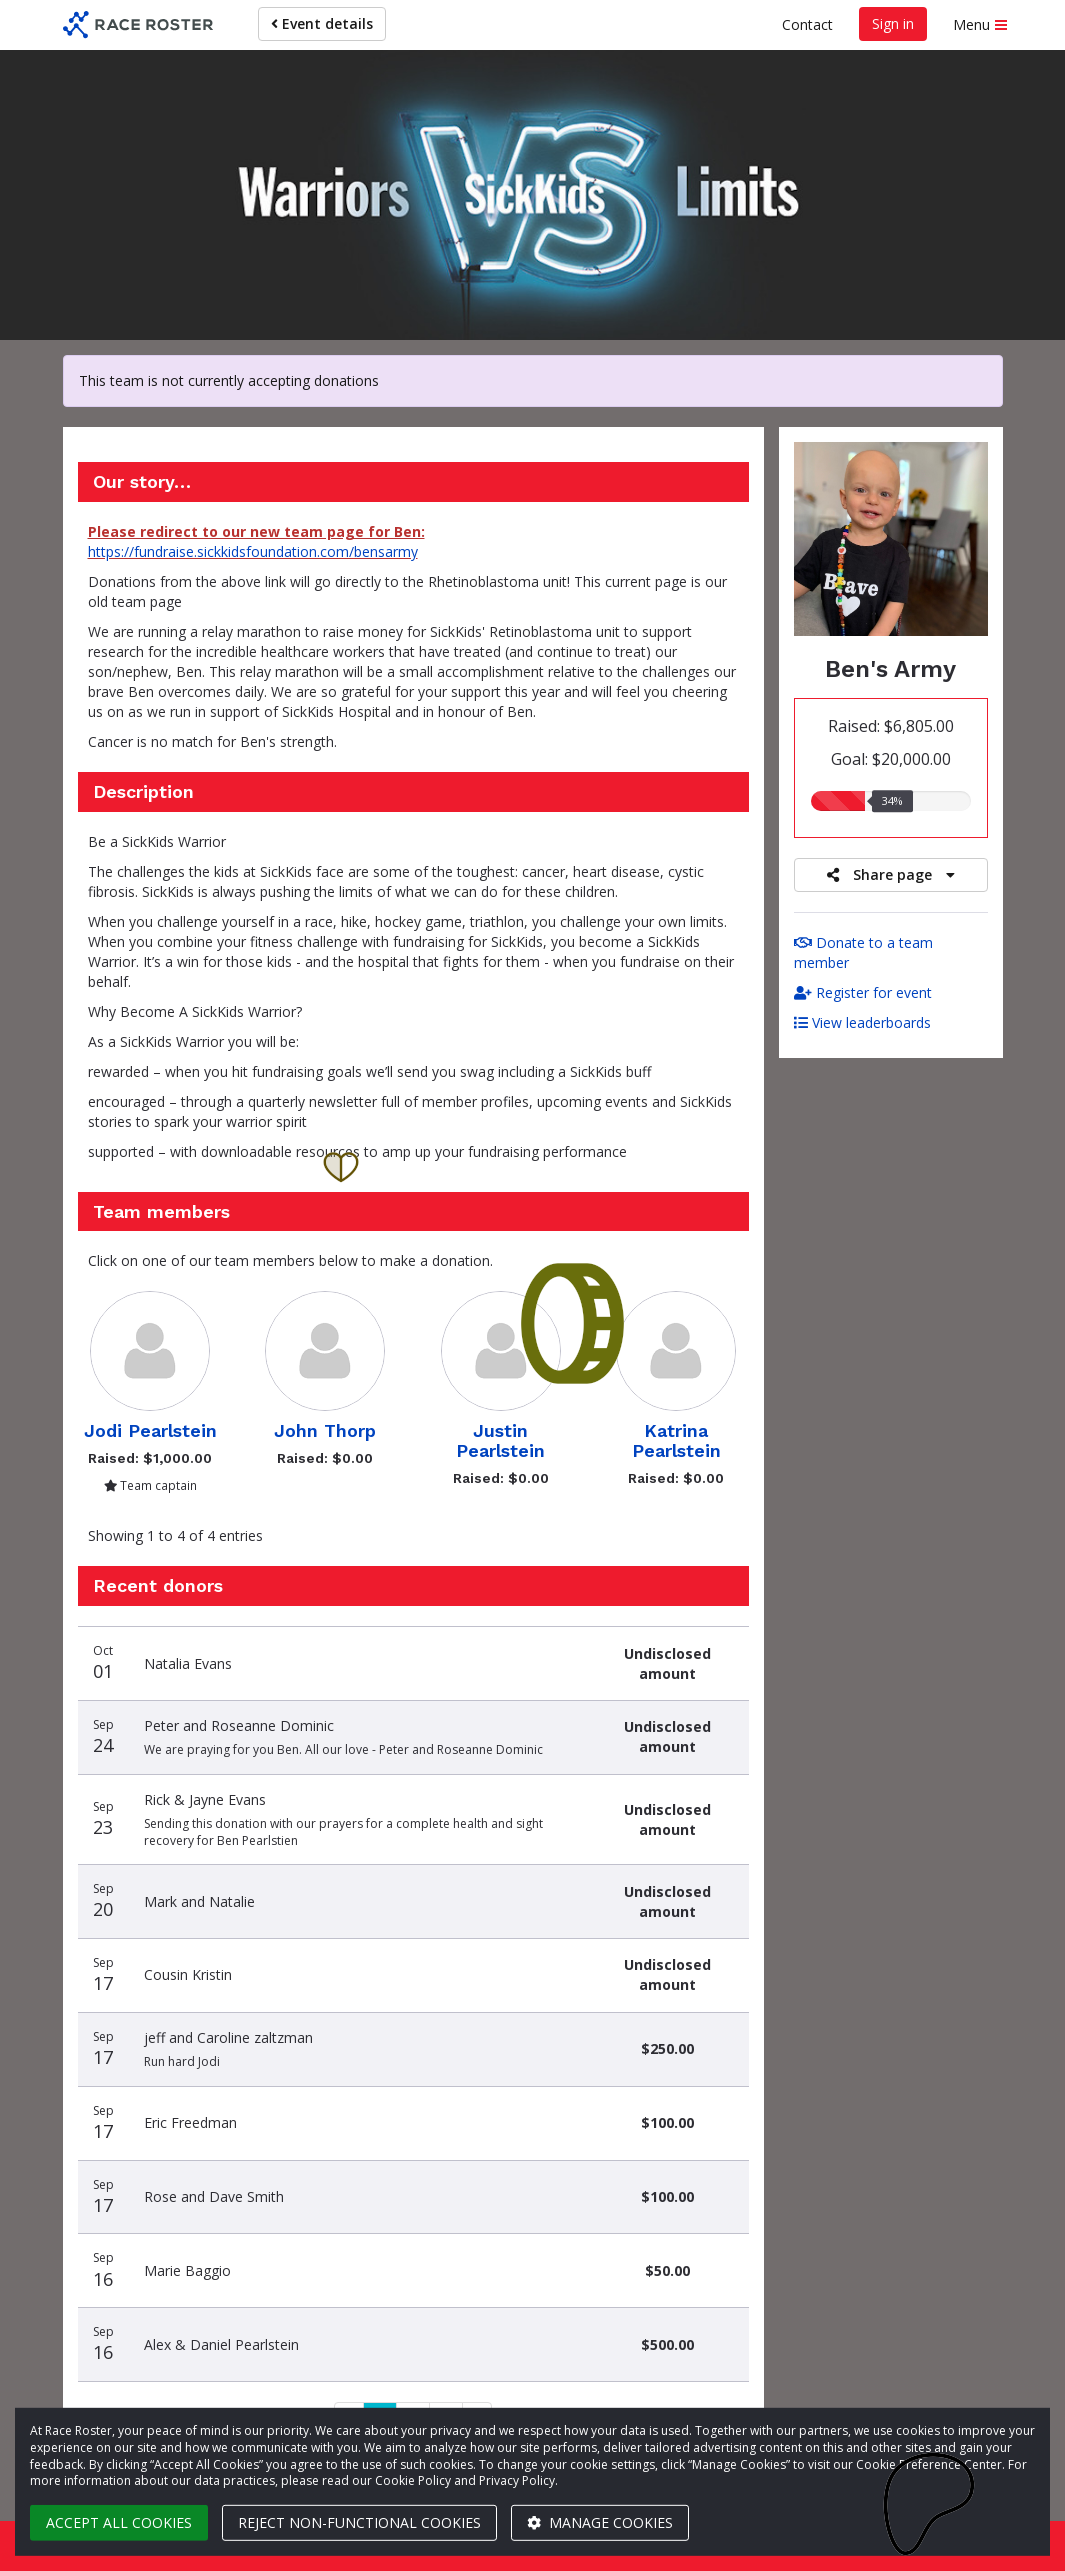 The image size is (1065, 2571). What do you see at coordinates (341, 1166) in the screenshot?
I see `indicates partial like or favorite status` at bounding box center [341, 1166].